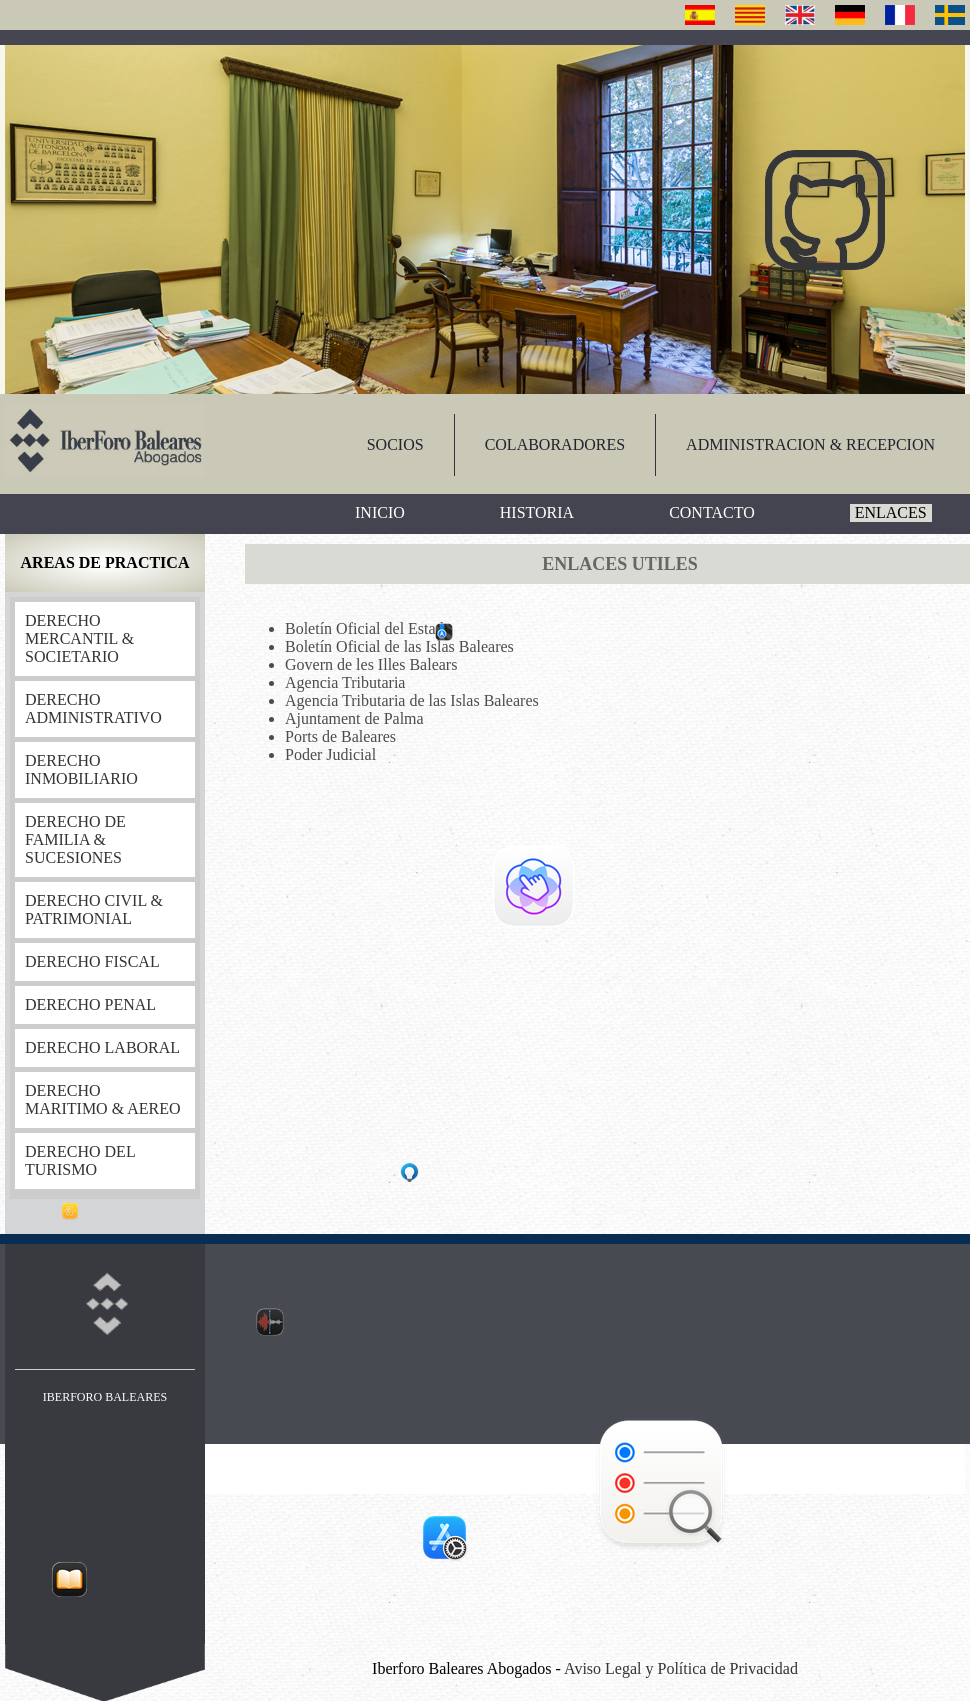 The width and height of the screenshot is (970, 1701). What do you see at coordinates (825, 210) in the screenshot?
I see `open GitHub Desktop application` at bounding box center [825, 210].